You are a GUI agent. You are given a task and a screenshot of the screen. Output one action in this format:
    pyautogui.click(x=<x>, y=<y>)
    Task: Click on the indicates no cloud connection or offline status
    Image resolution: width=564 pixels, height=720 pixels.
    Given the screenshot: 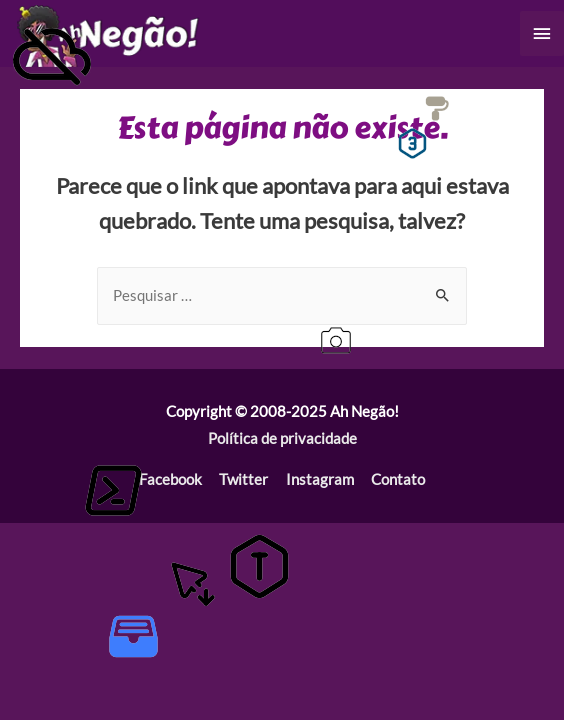 What is the action you would take?
    pyautogui.click(x=52, y=54)
    